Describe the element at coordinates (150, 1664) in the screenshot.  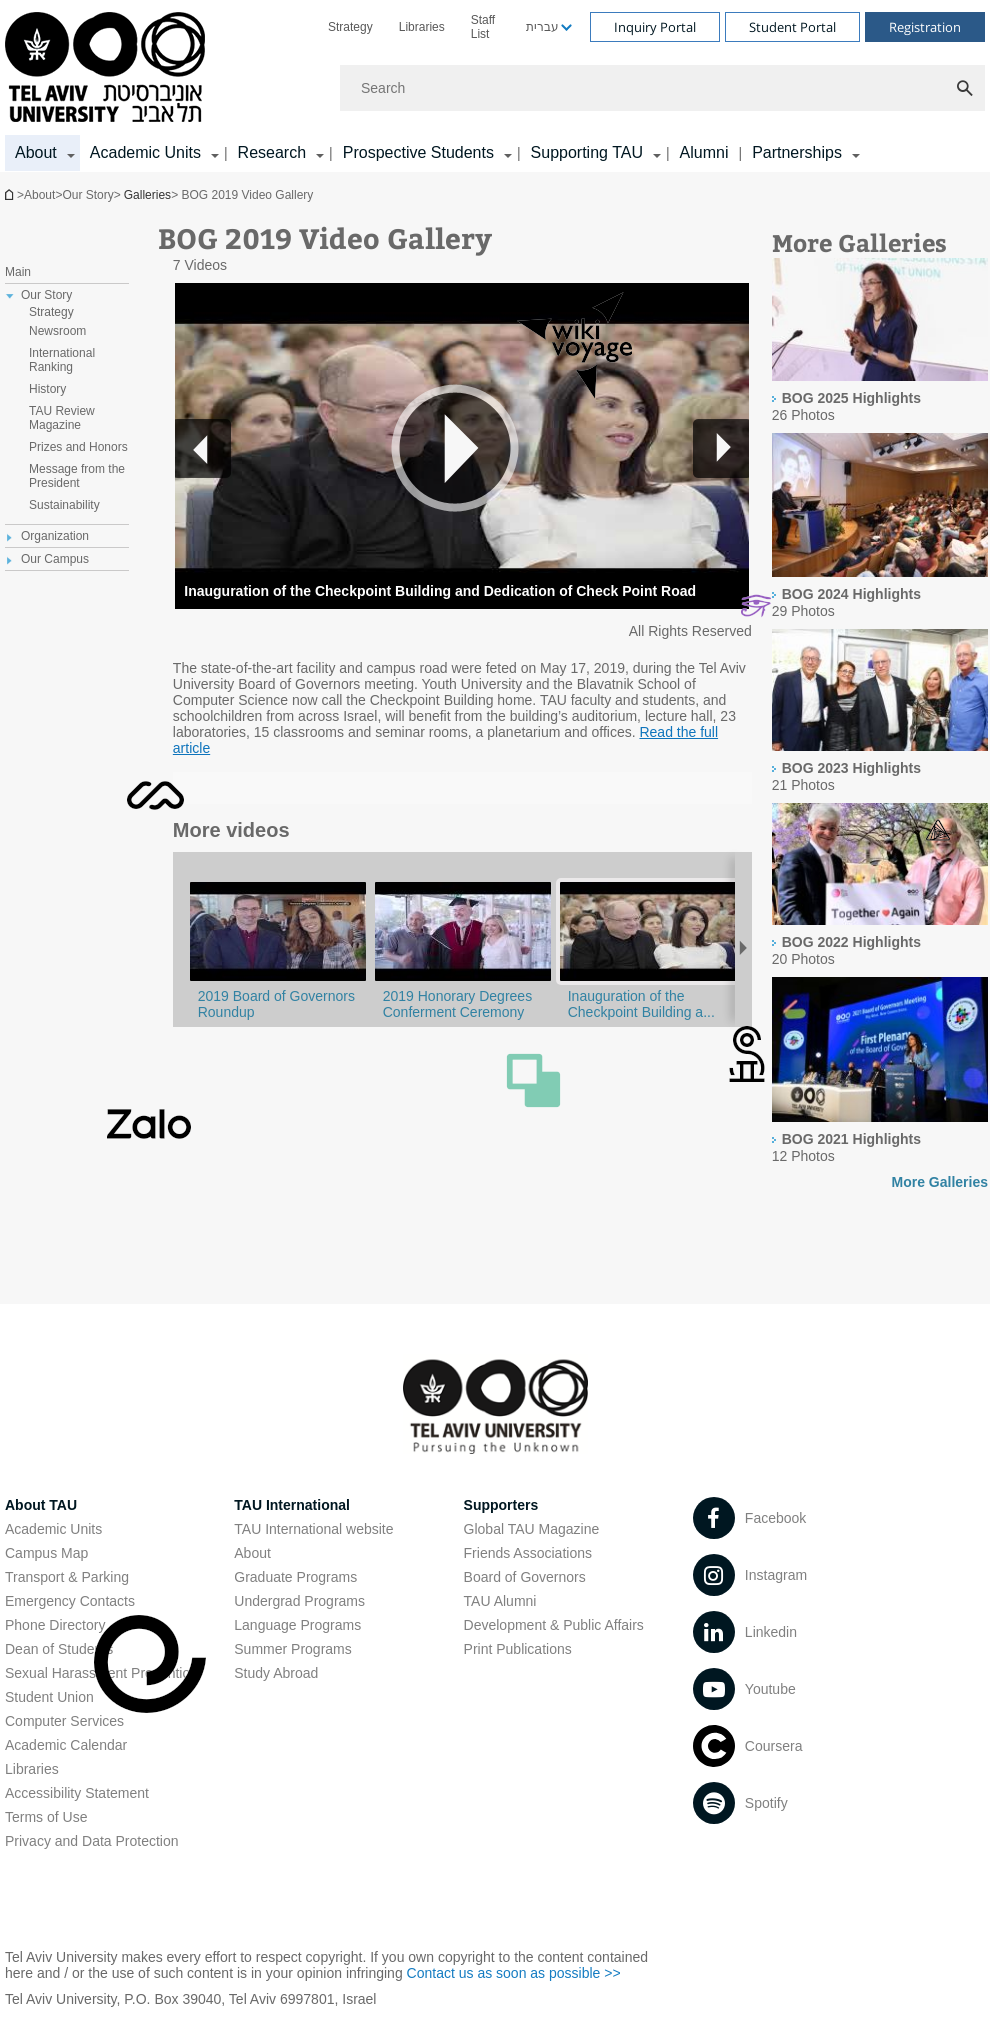
I see `every.org logo` at that location.